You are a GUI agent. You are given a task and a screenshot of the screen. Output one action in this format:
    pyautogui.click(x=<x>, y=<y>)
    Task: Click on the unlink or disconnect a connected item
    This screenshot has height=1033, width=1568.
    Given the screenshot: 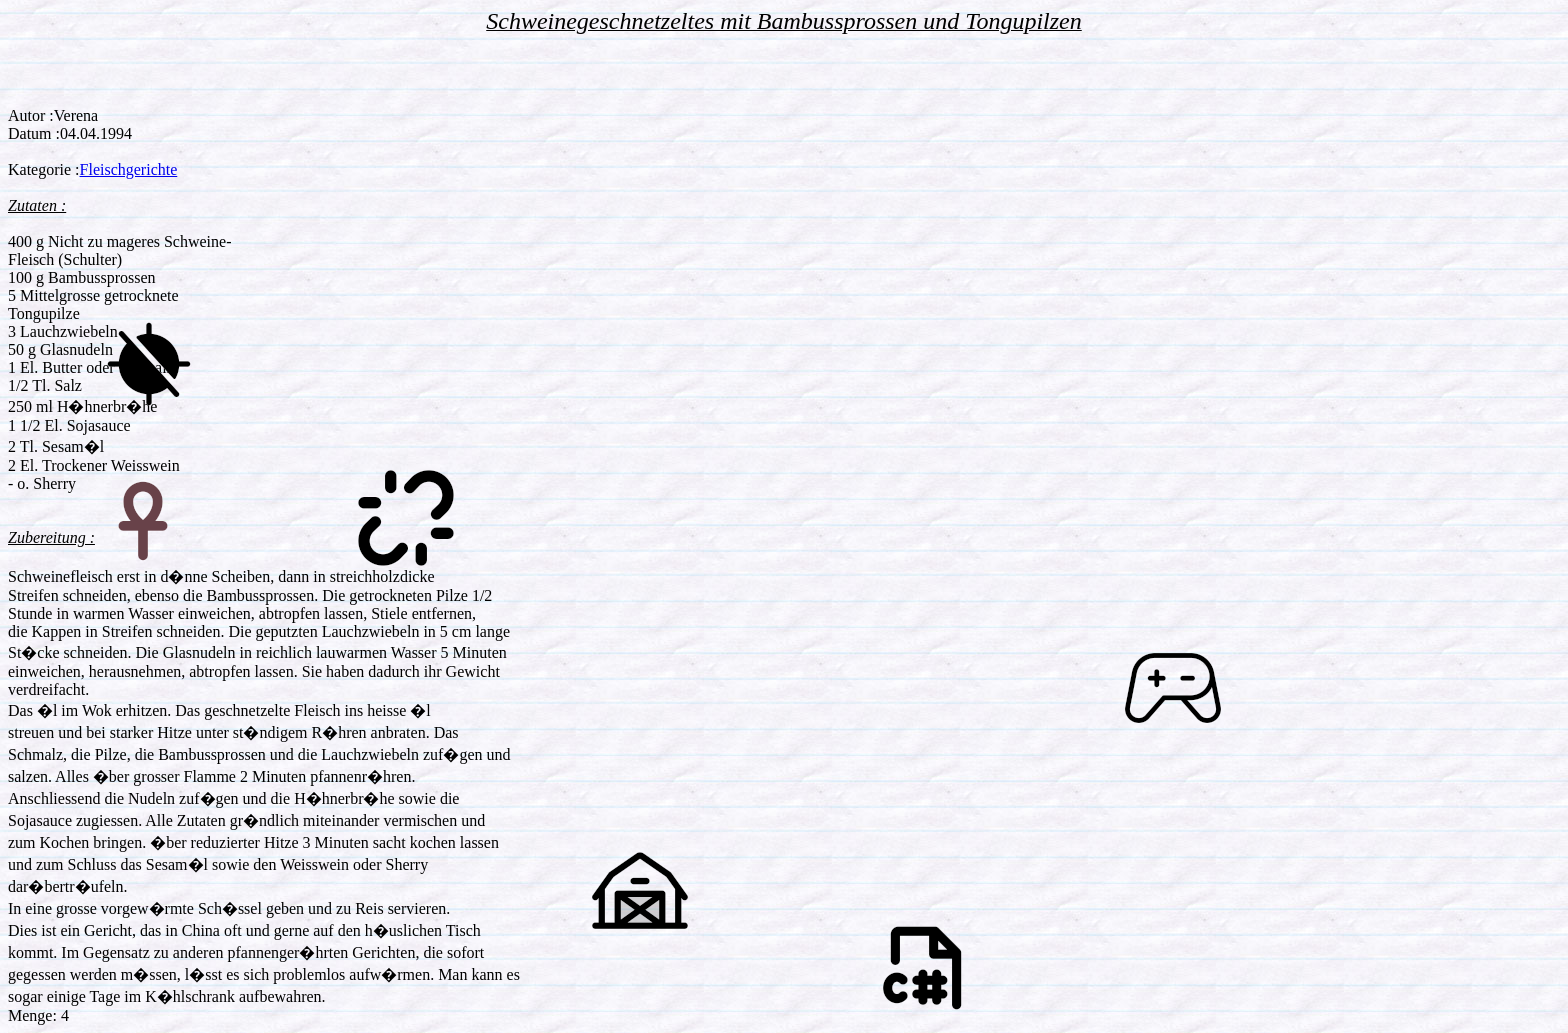 What is the action you would take?
    pyautogui.click(x=406, y=518)
    